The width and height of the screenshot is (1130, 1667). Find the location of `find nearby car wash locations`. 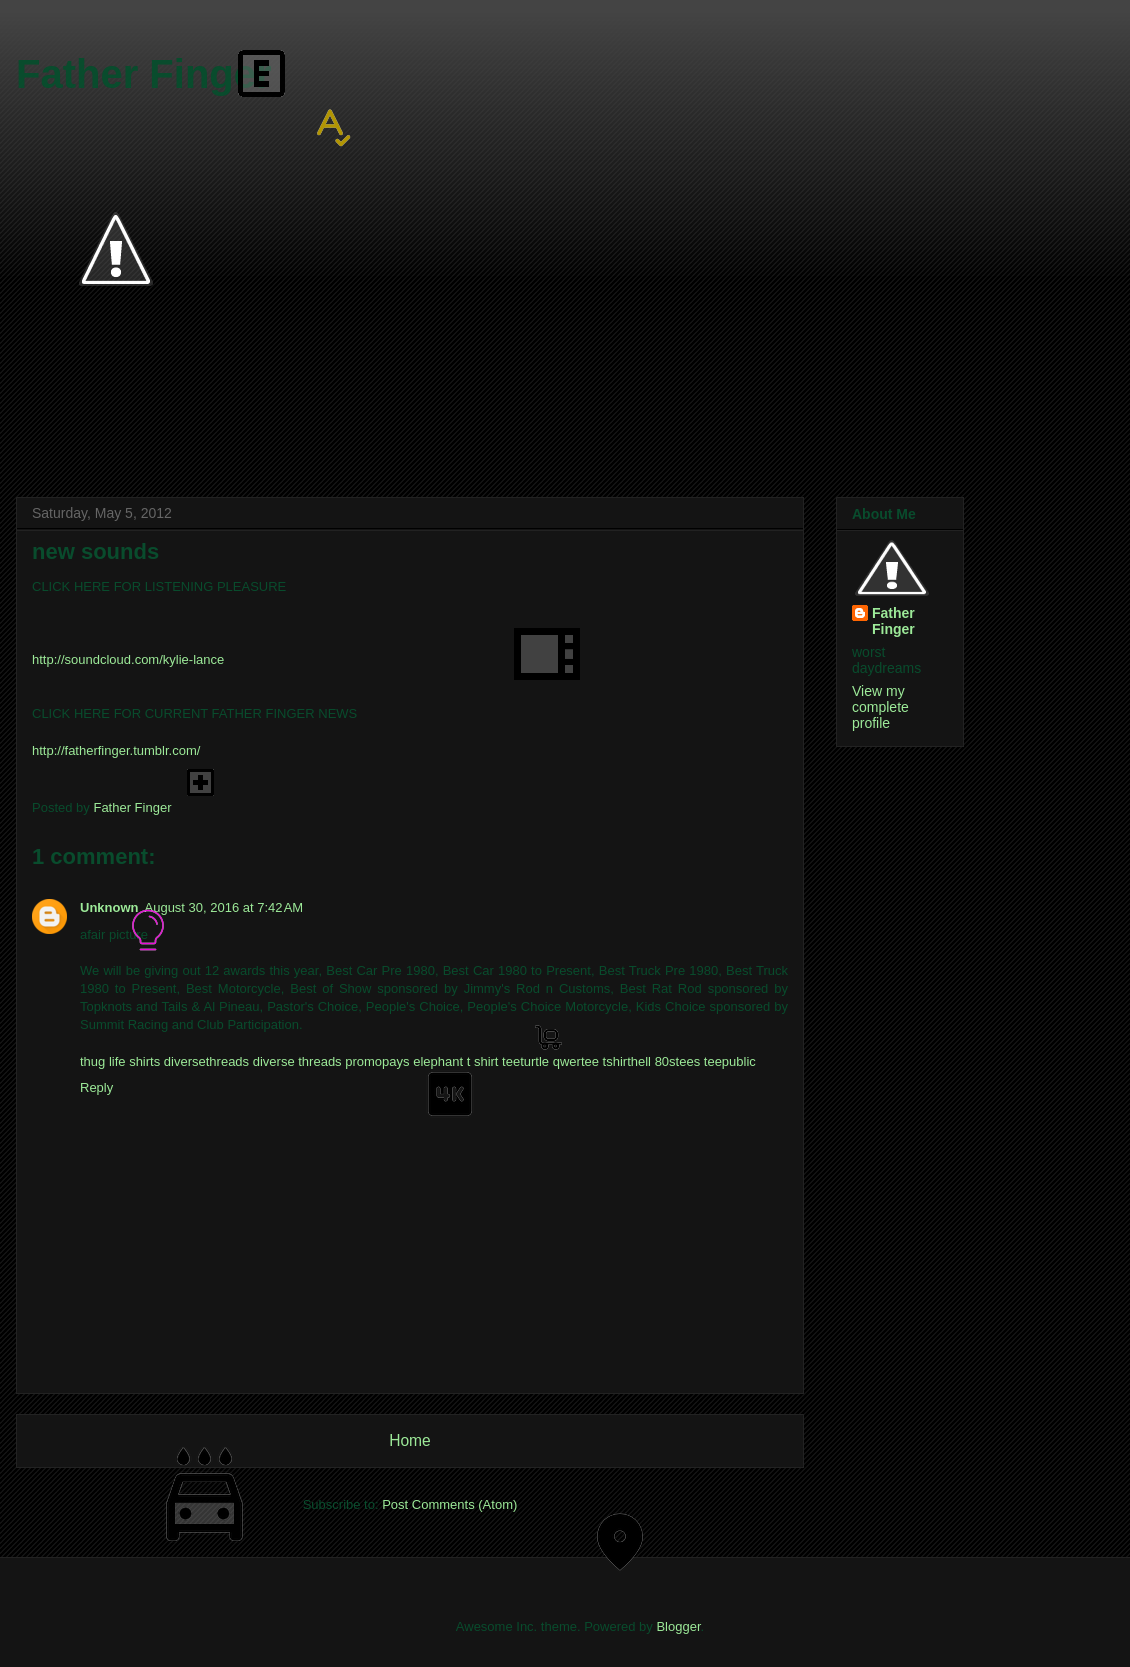

find nearby car wash locations is located at coordinates (204, 1494).